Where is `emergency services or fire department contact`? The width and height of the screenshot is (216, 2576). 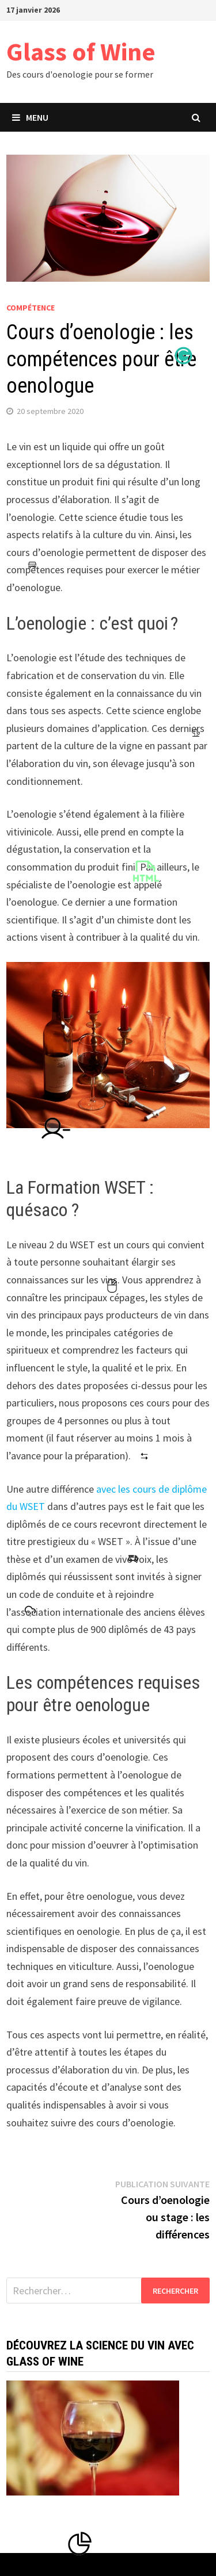 emergency services or fire department contact is located at coordinates (132, 1558).